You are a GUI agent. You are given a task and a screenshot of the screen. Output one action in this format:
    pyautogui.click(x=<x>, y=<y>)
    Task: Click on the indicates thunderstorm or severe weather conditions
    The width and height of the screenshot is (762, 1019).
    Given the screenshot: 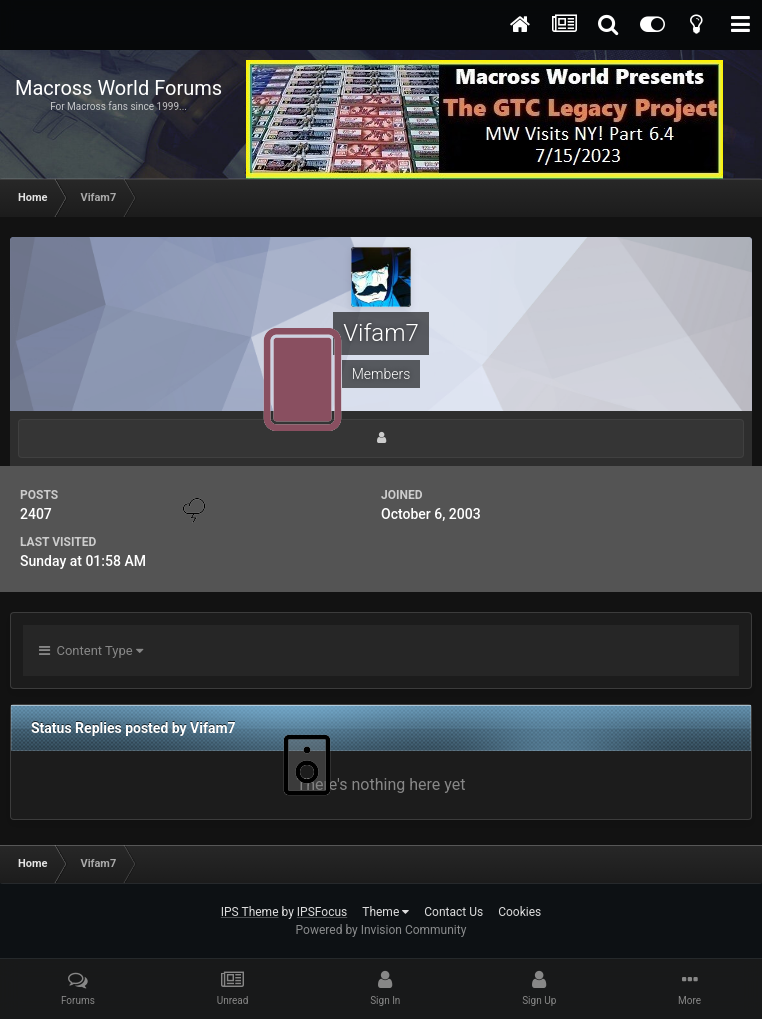 What is the action you would take?
    pyautogui.click(x=194, y=510)
    